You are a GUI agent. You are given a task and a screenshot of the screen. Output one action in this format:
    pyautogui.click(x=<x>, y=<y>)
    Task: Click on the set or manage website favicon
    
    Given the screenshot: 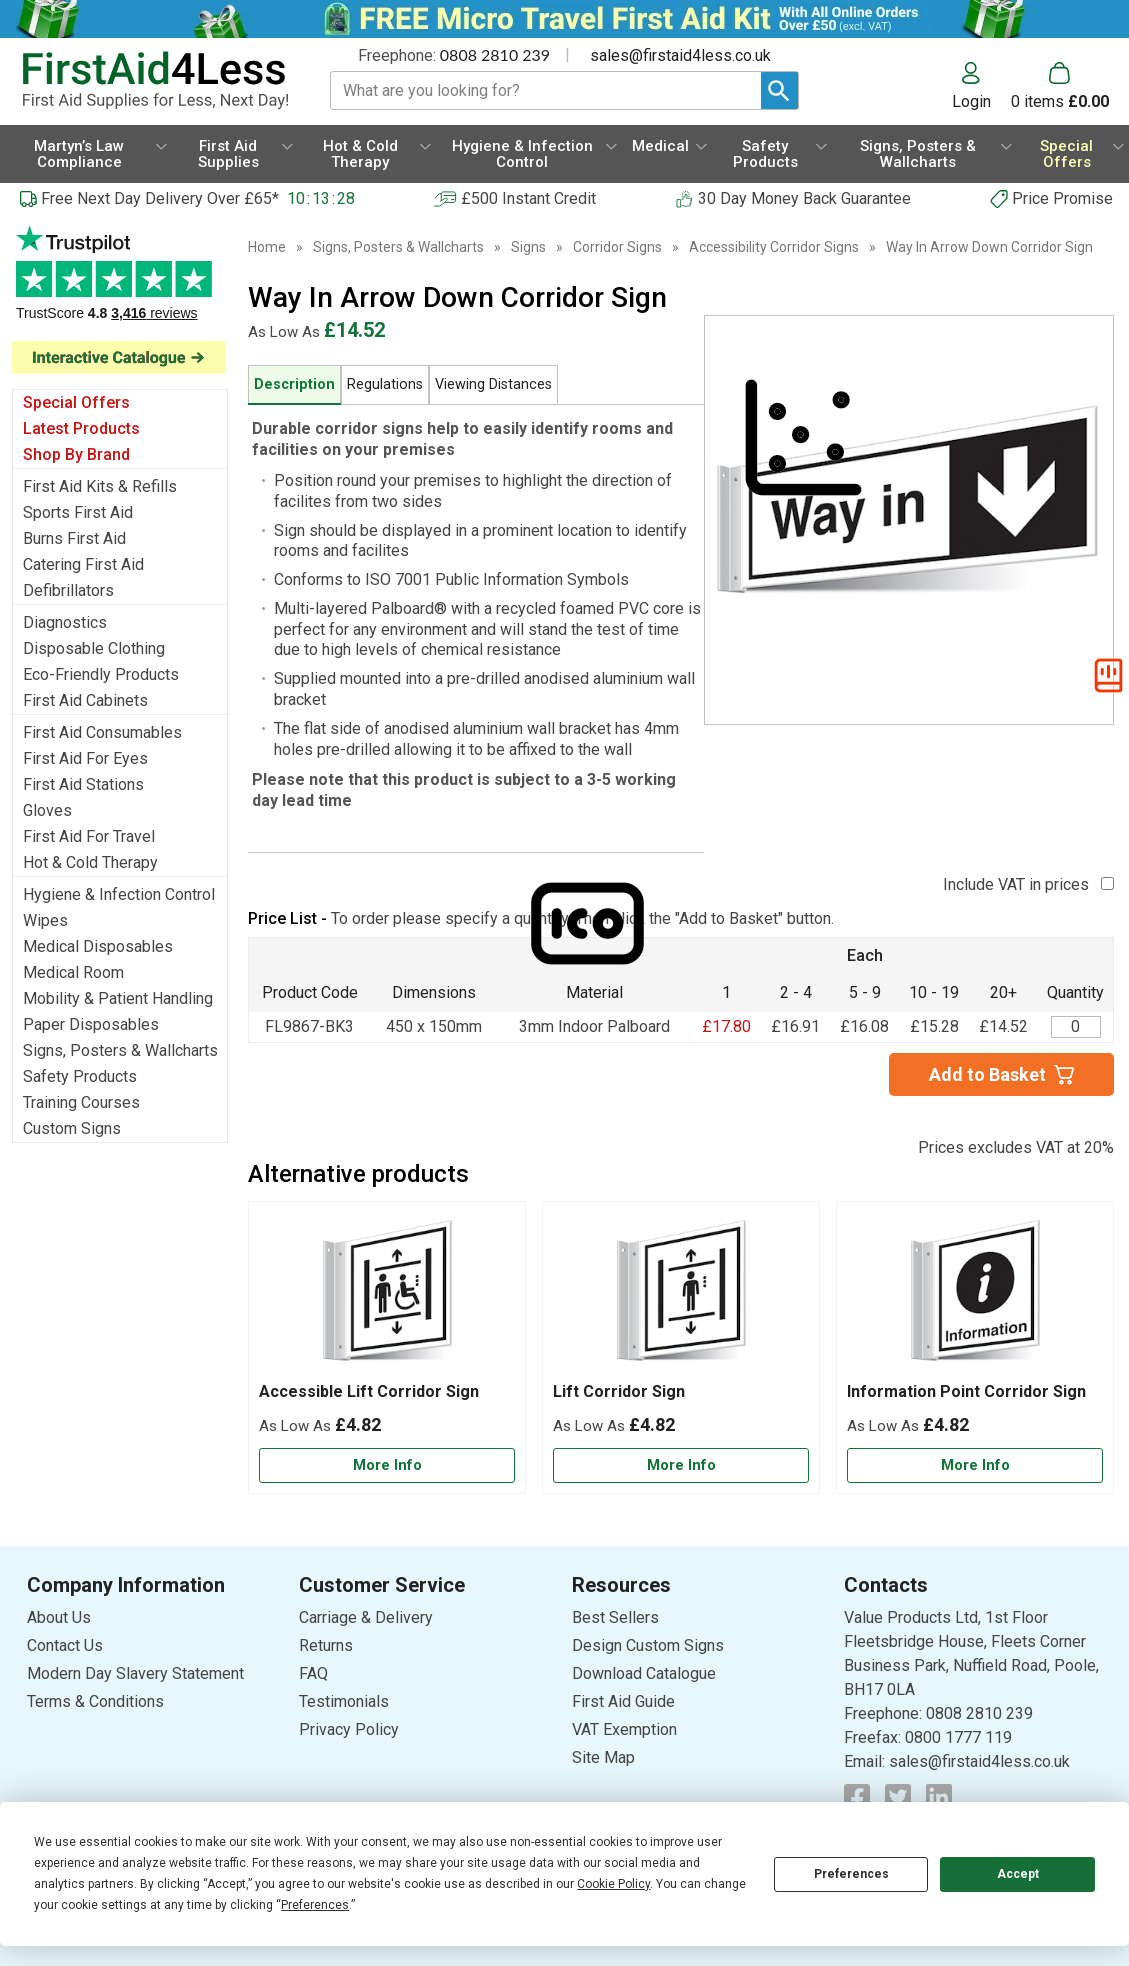 What is the action you would take?
    pyautogui.click(x=587, y=923)
    